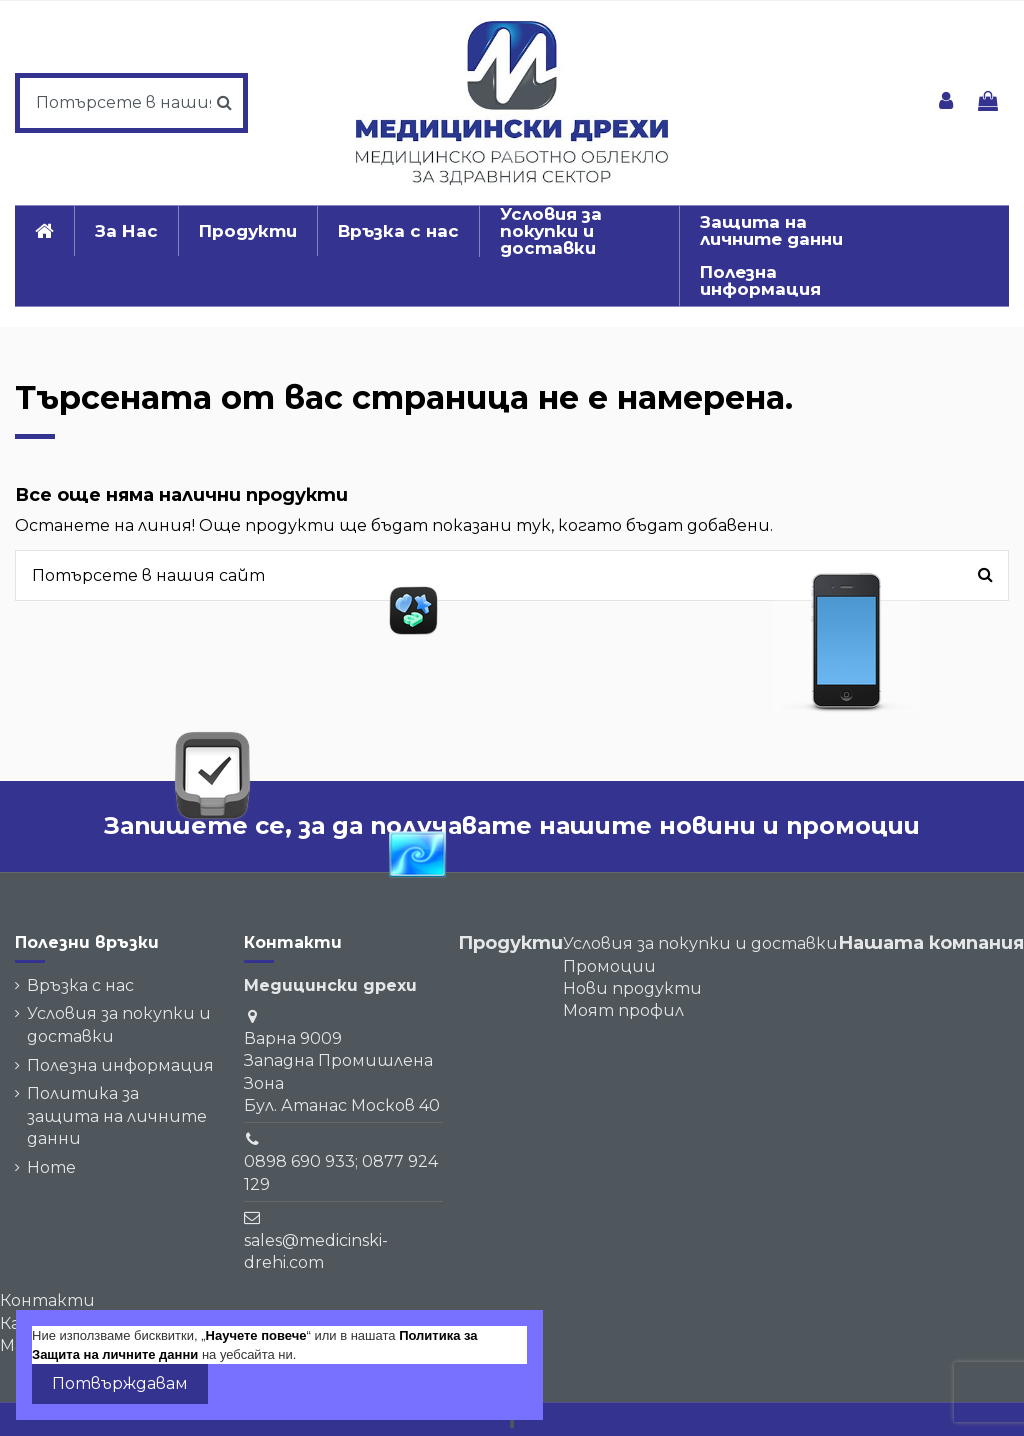  Describe the element at coordinates (212, 775) in the screenshot. I see `open Things 3 task management app` at that location.